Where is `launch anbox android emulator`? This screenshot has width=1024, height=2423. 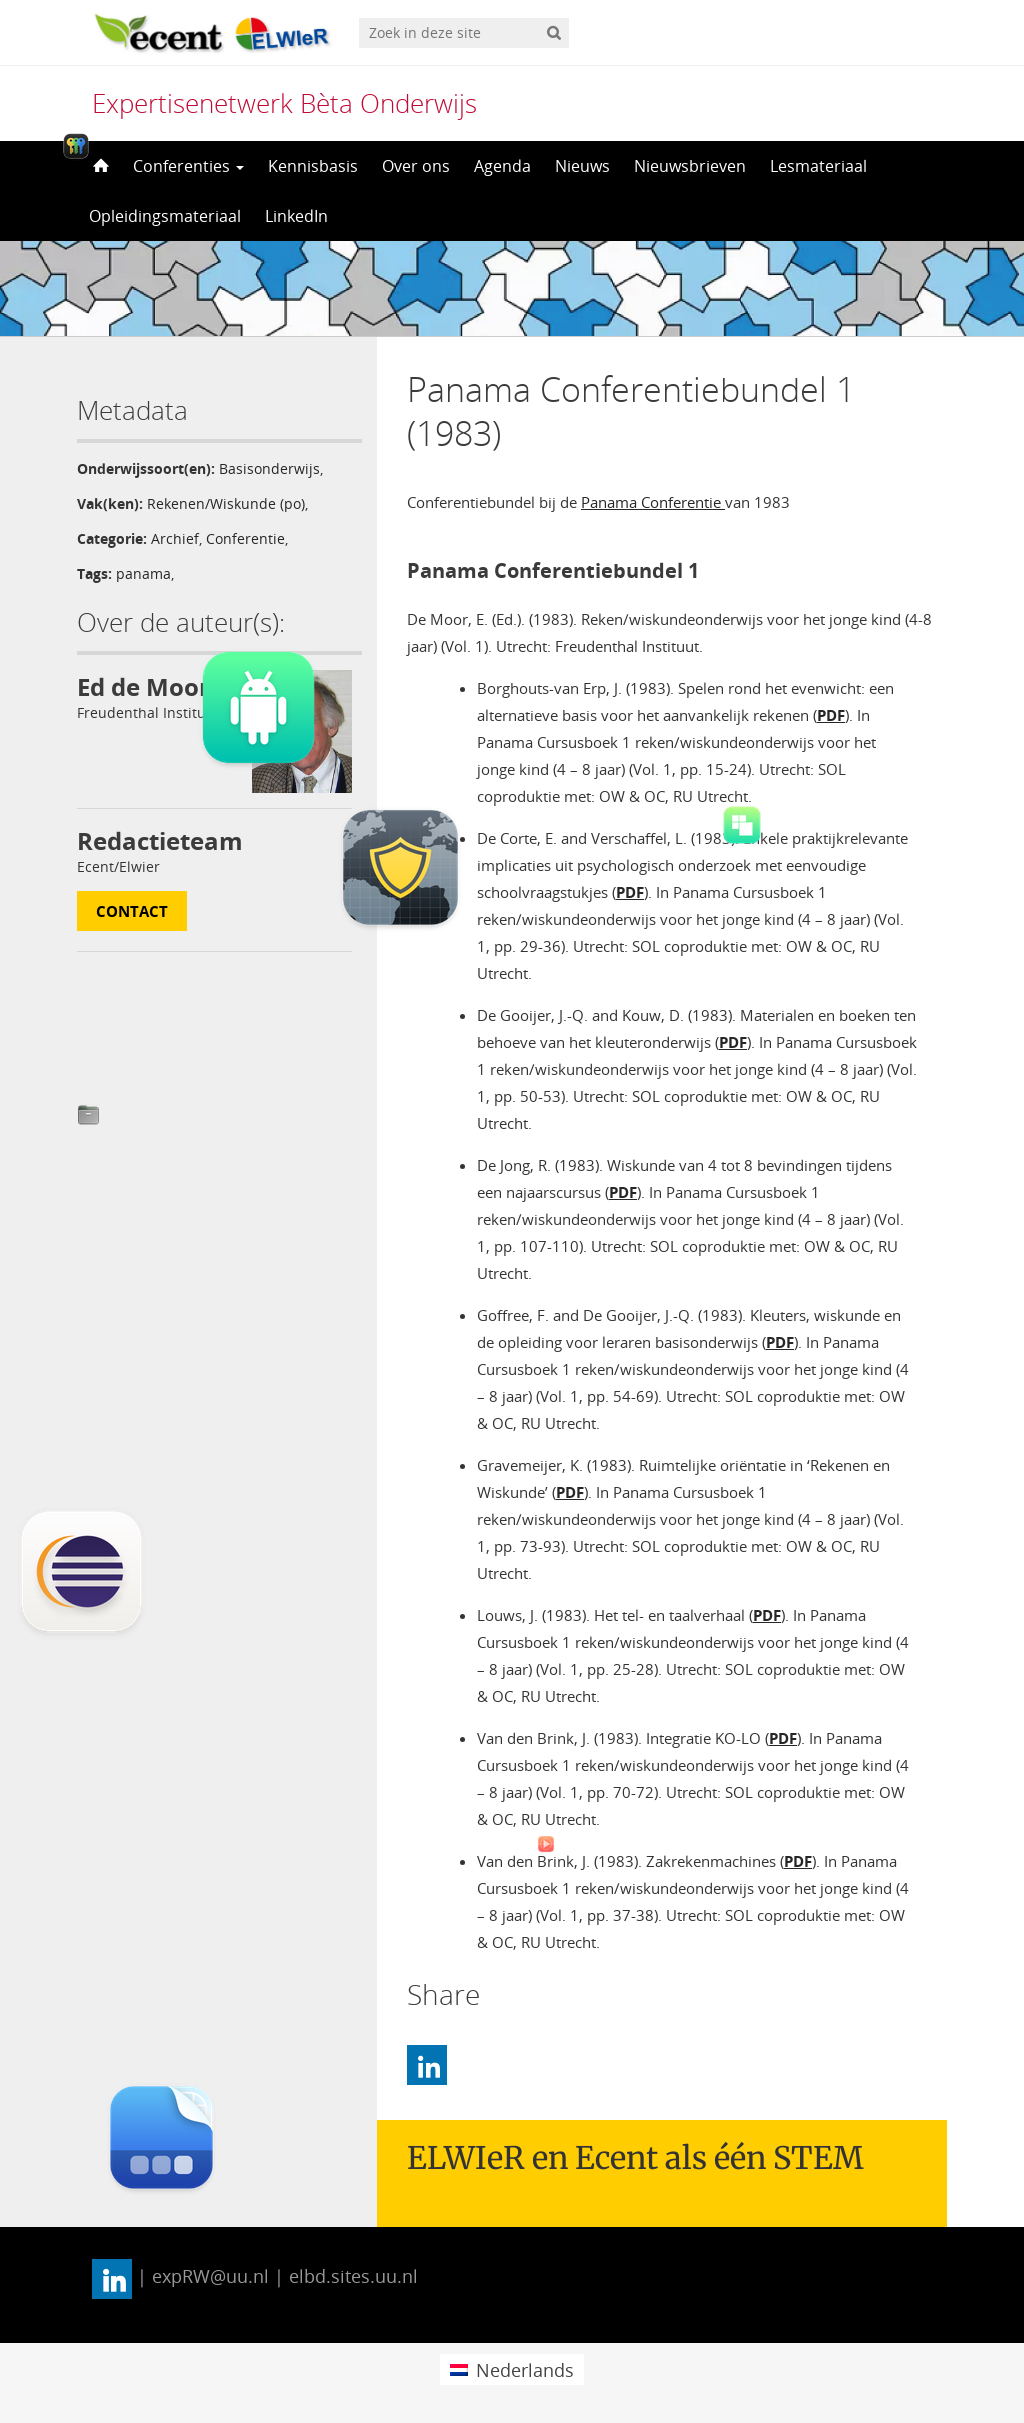
launch anbox android emulator is located at coordinates (258, 707).